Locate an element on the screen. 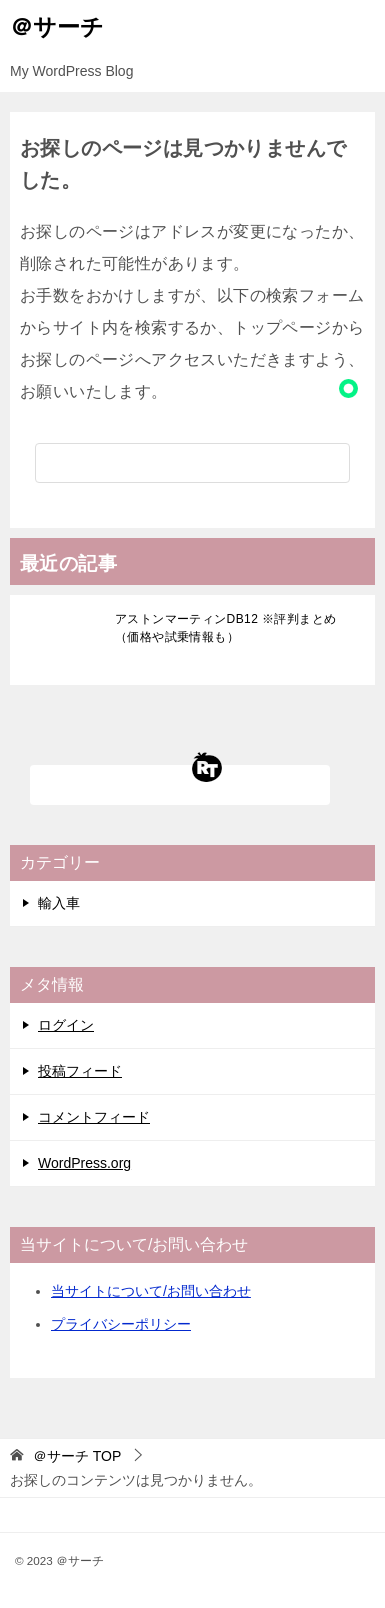 This screenshot has height=1608, width=385. visit rotten tomatoes website is located at coordinates (207, 767).